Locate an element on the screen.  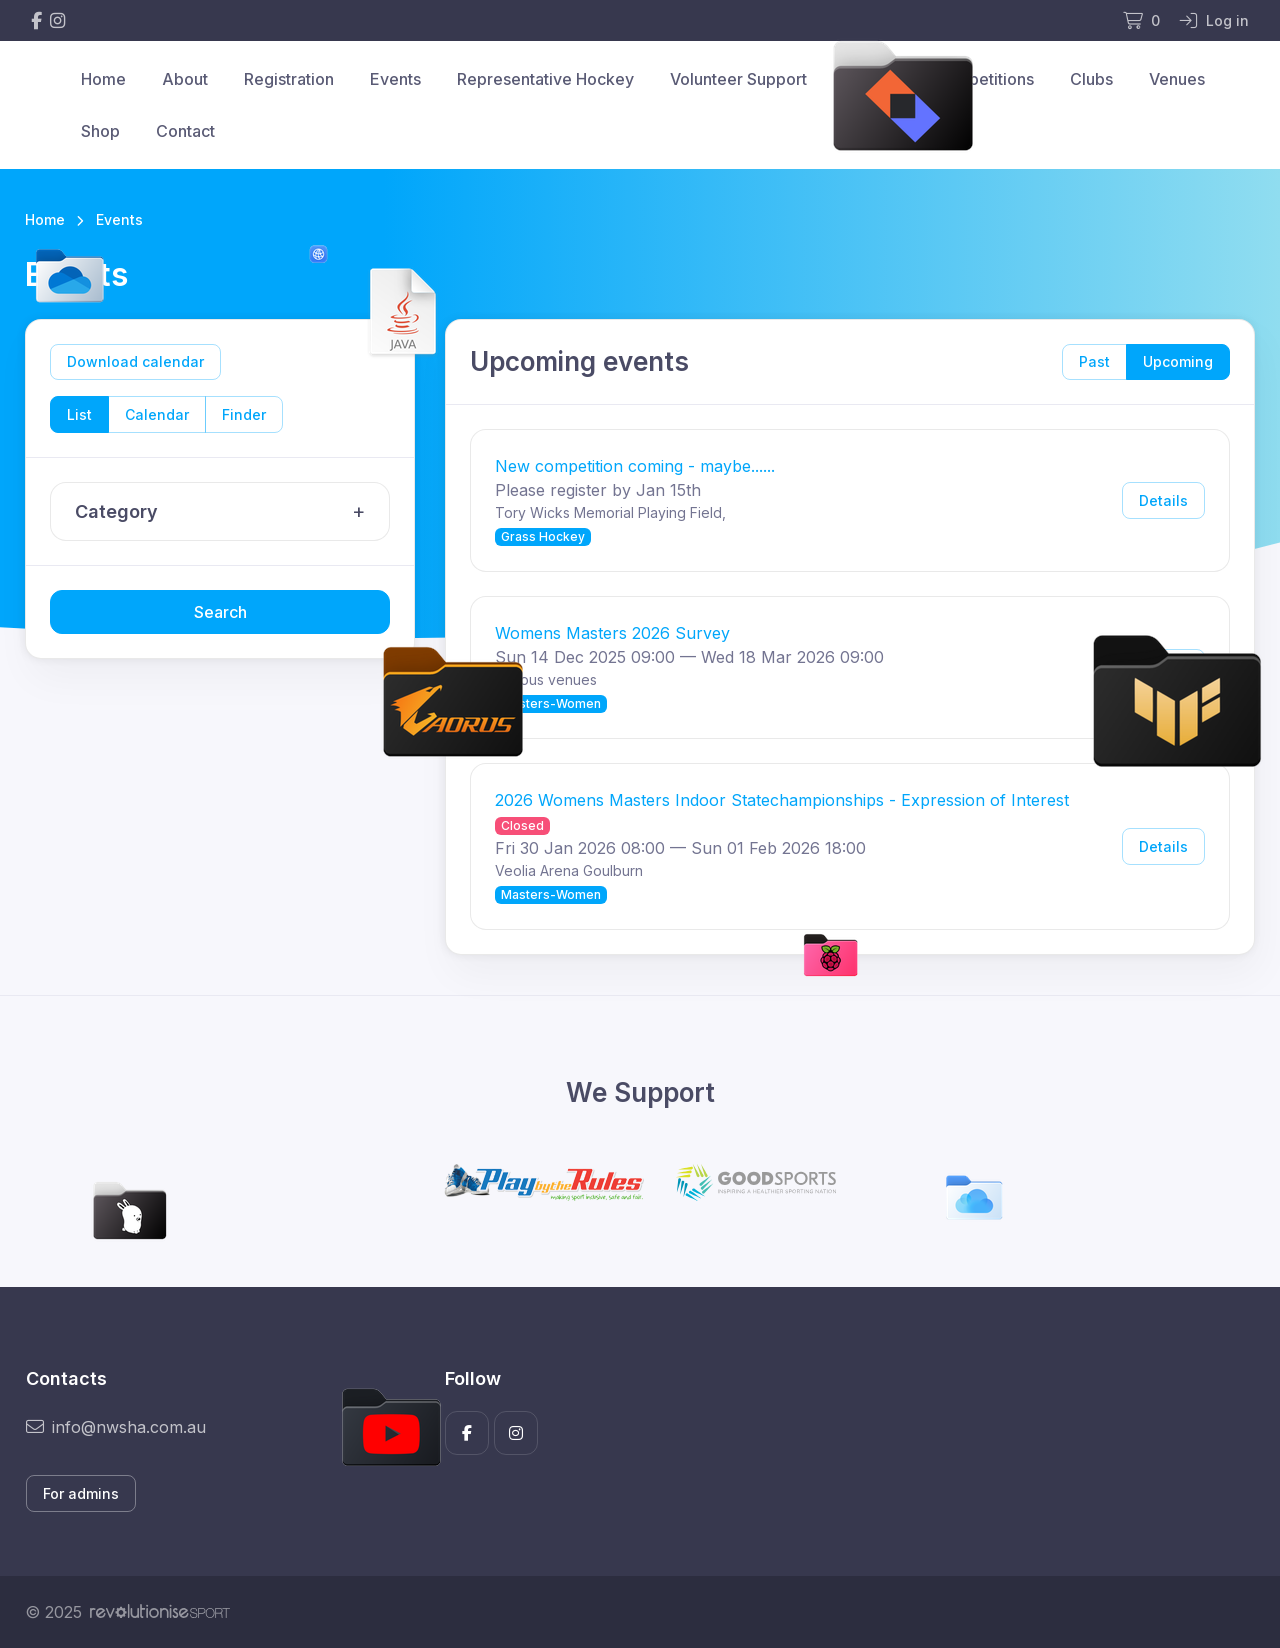
open iCloud Drive folder is located at coordinates (974, 1199).